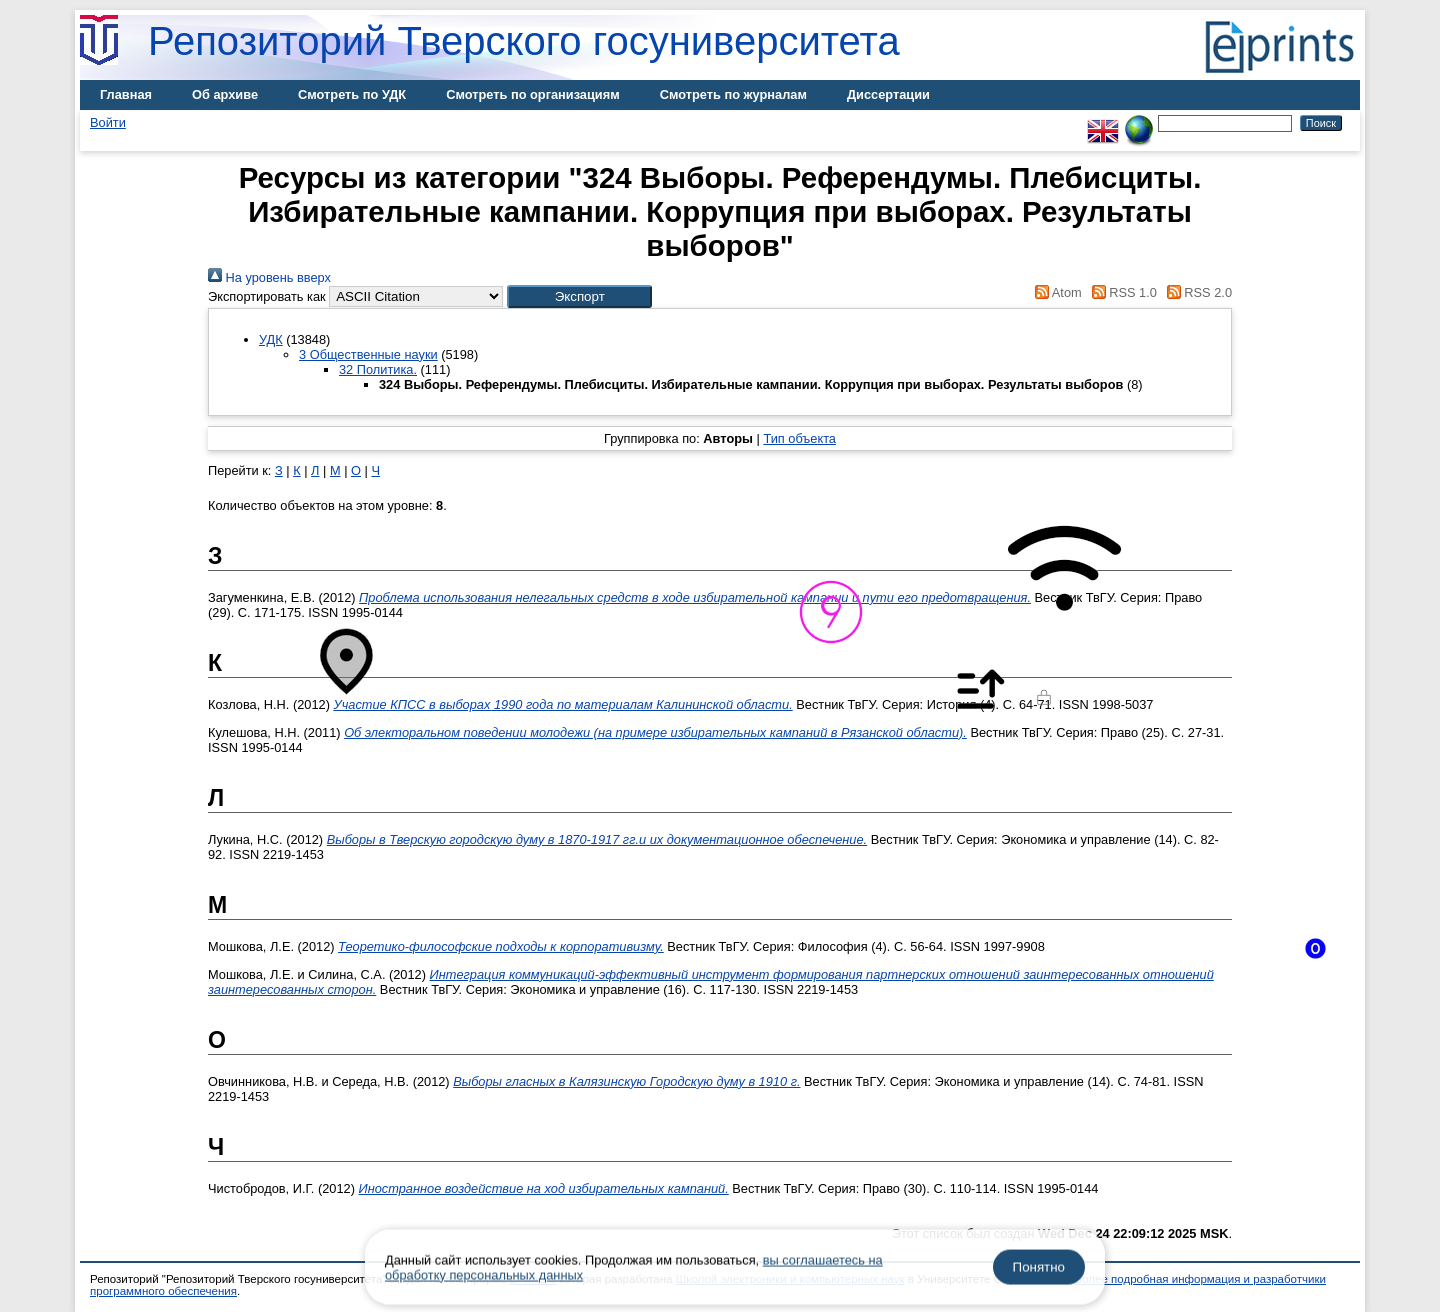 This screenshot has height=1312, width=1440. I want to click on sort items in descending order, so click(979, 691).